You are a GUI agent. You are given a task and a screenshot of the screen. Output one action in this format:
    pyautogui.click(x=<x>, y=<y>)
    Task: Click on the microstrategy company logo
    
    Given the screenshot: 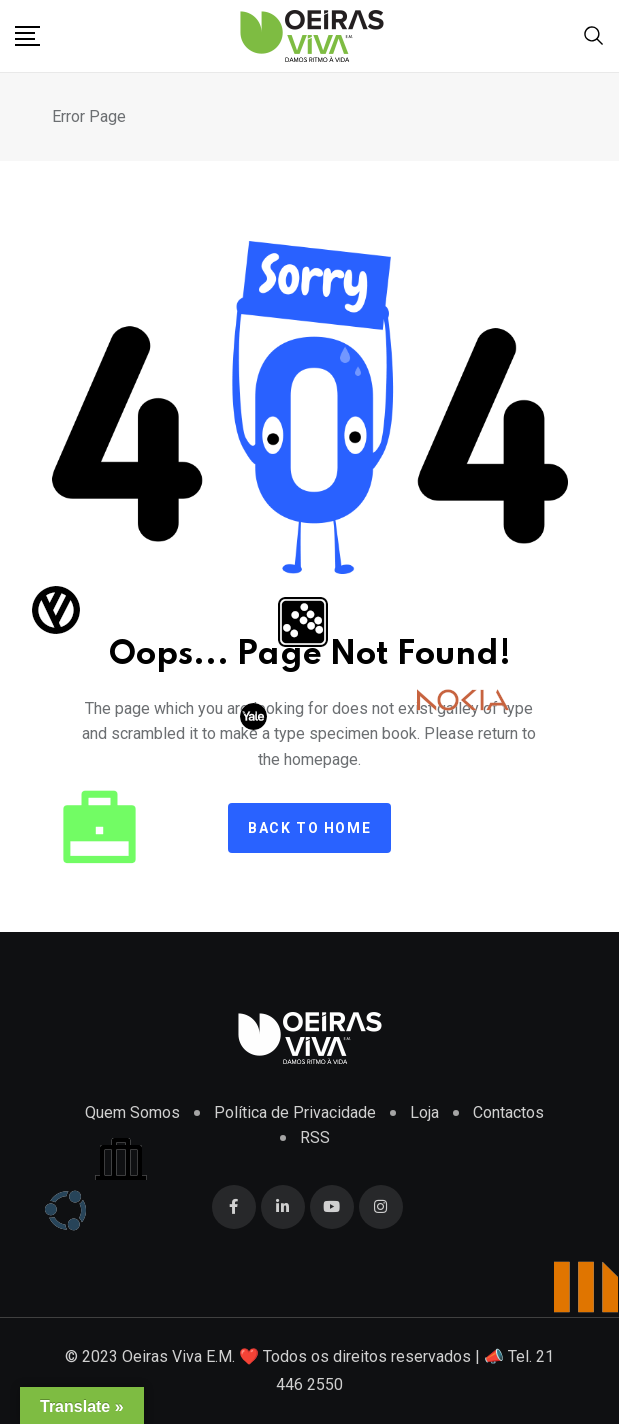 What is the action you would take?
    pyautogui.click(x=586, y=1287)
    